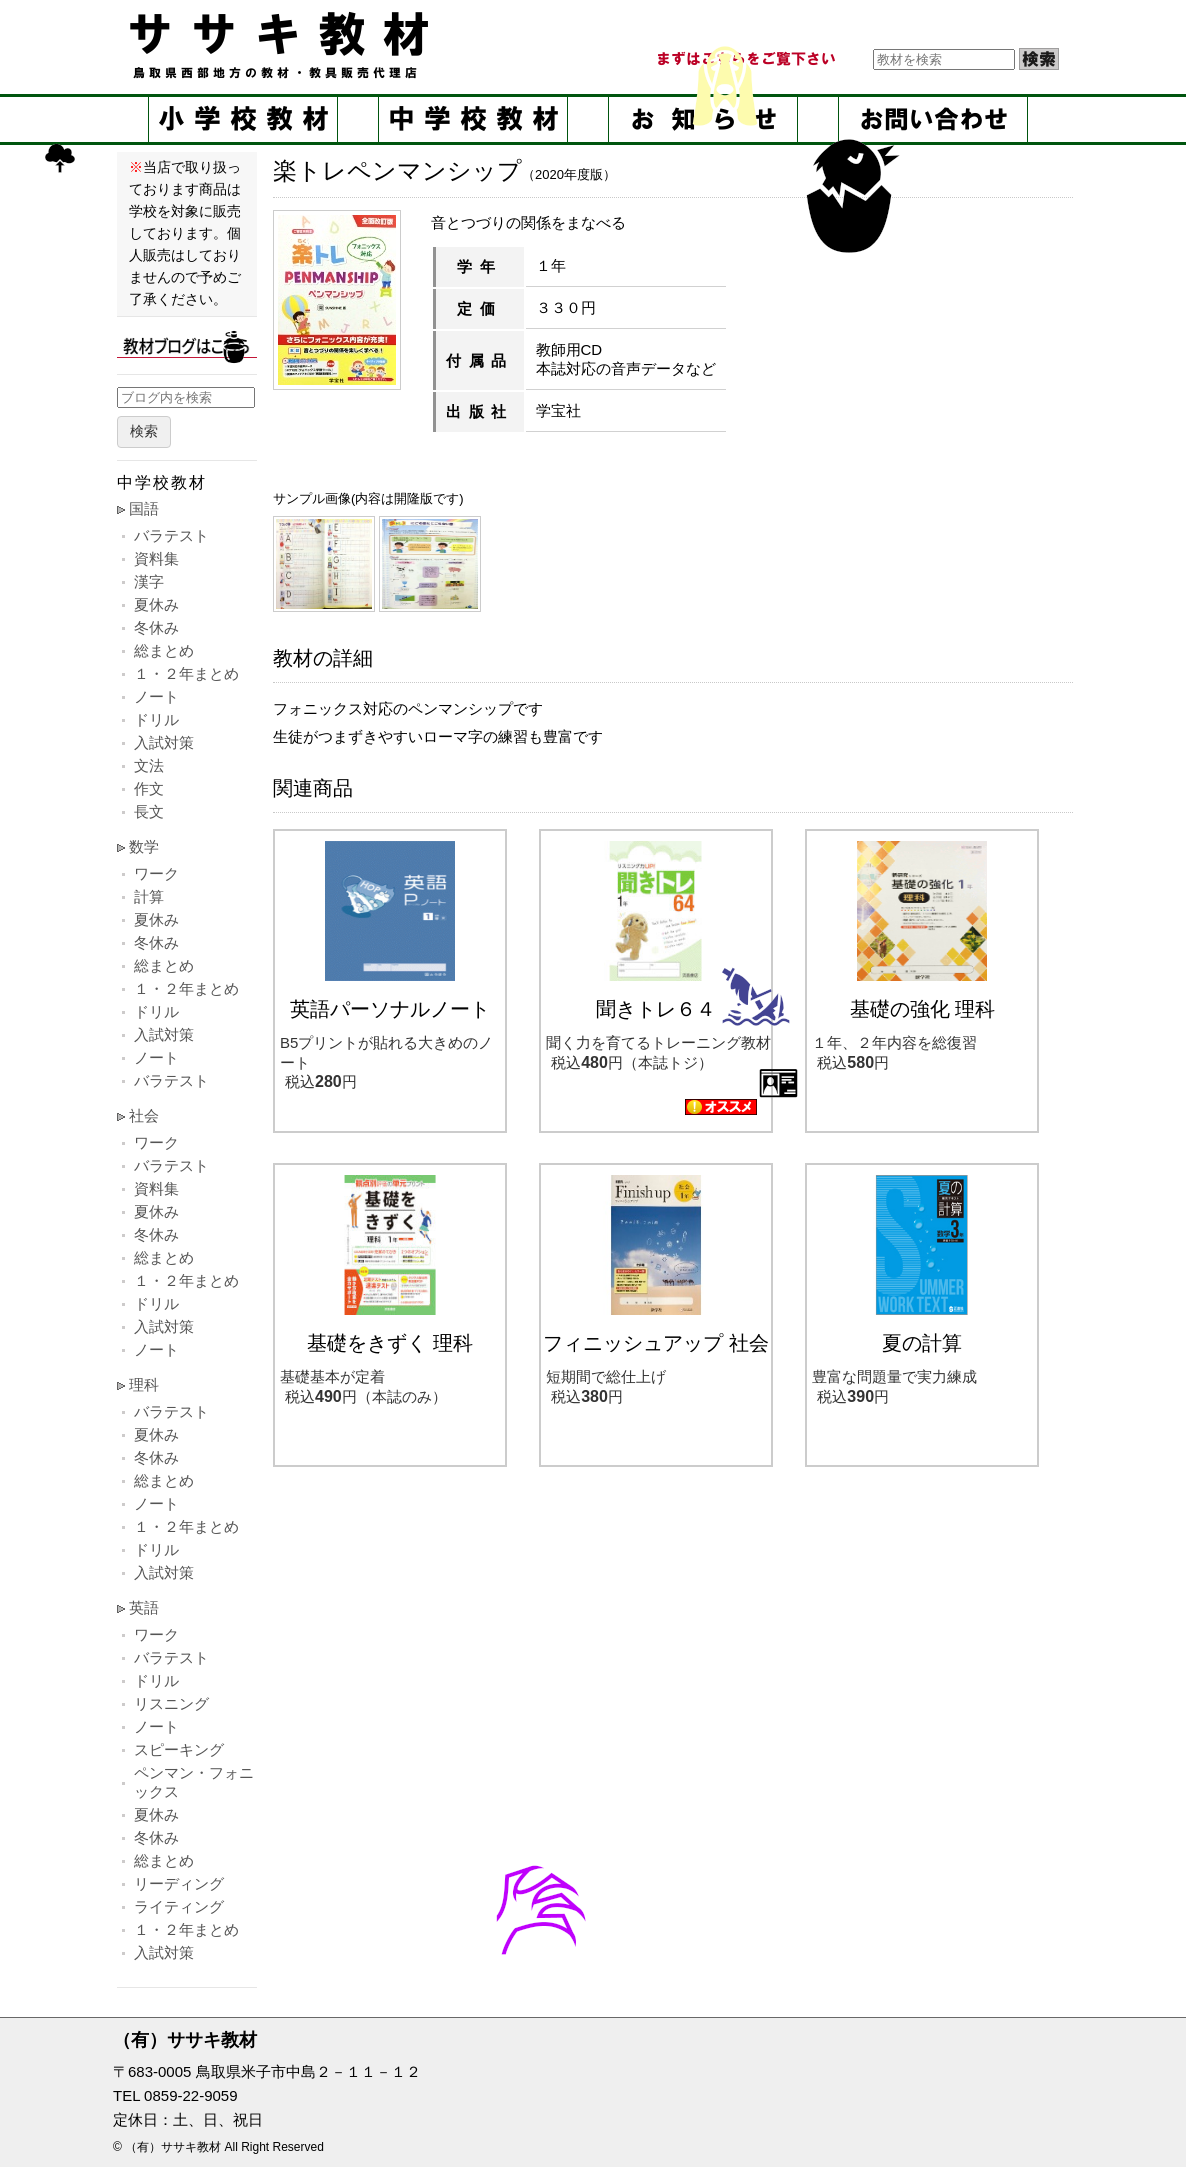 This screenshot has width=1186, height=2167. Describe the element at coordinates (541, 1910) in the screenshot. I see `activate shadow grasp ability` at that location.